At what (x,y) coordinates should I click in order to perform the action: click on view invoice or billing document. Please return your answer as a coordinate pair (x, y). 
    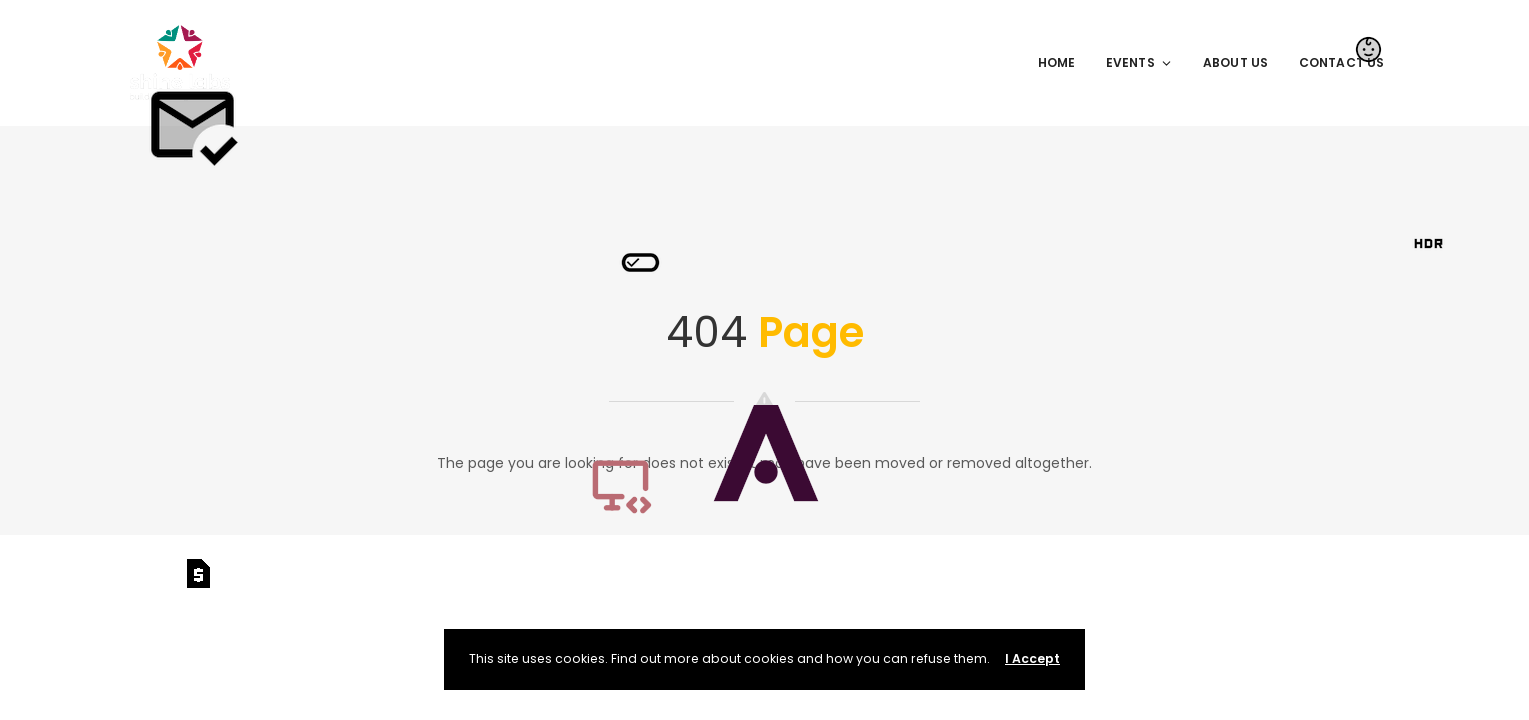
    Looking at the image, I should click on (198, 573).